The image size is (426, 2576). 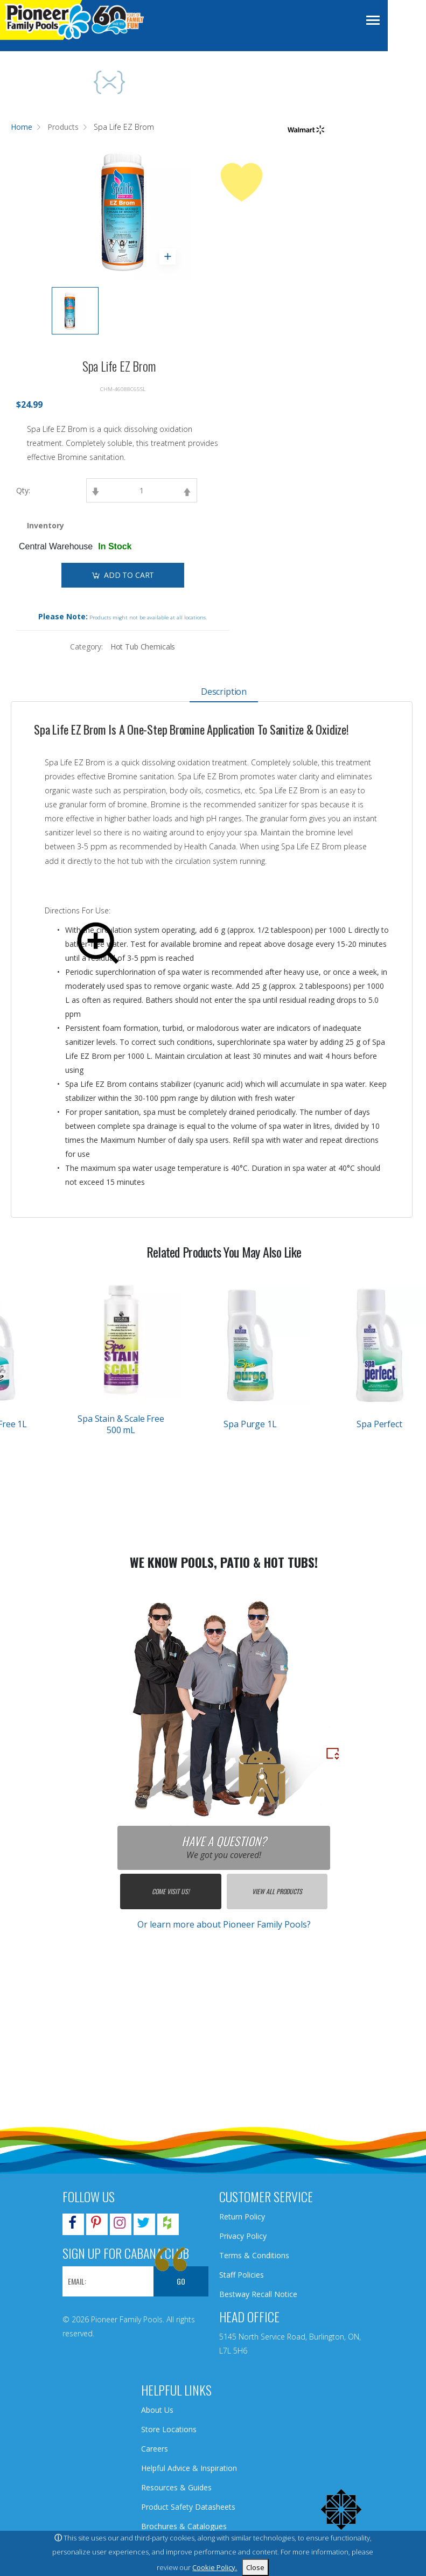 I want to click on centos linux distribution logo, so click(x=341, y=2509).